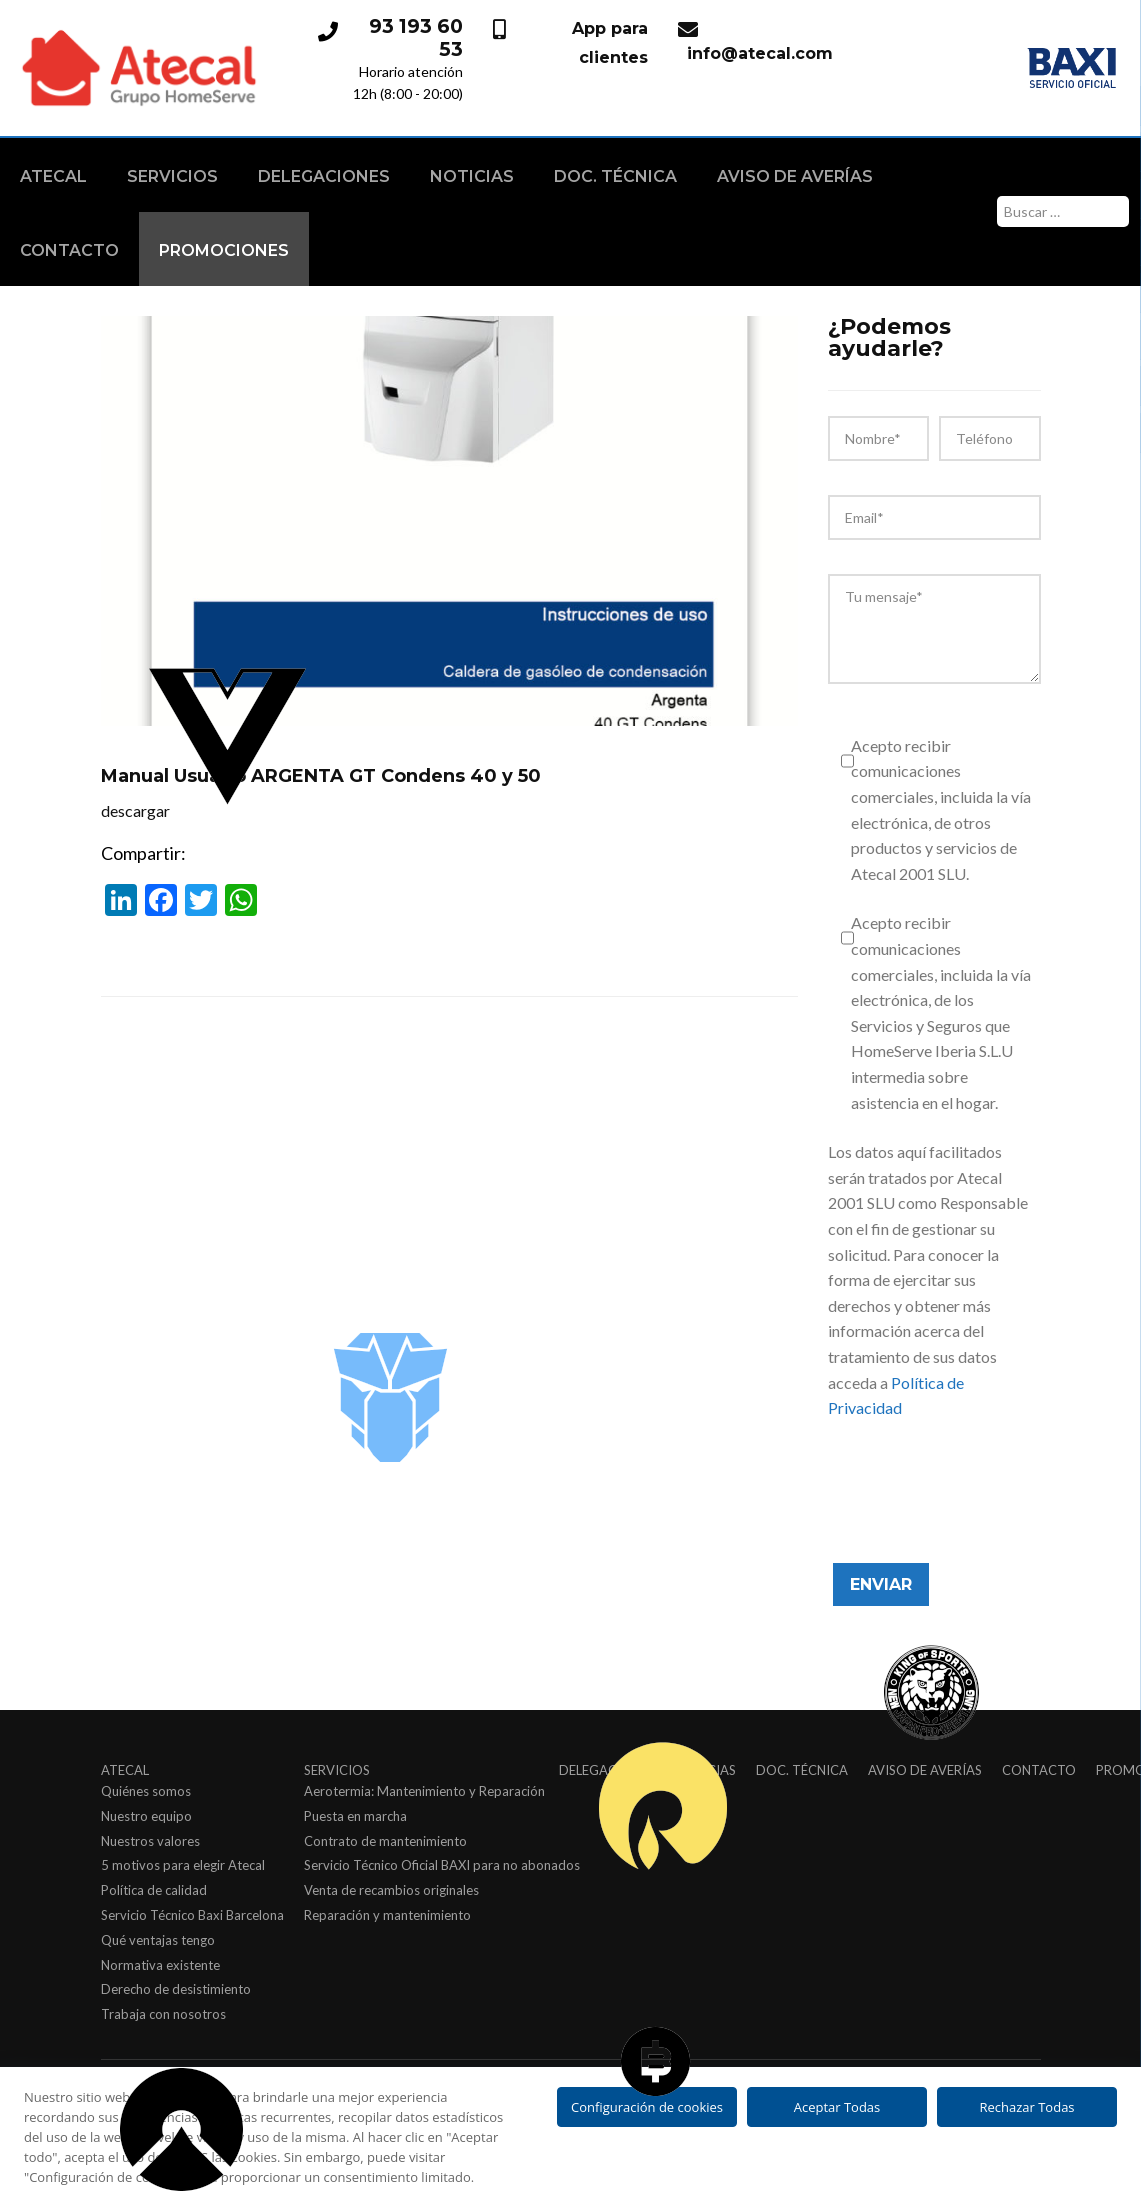 Image resolution: width=1141 pixels, height=2207 pixels. I want to click on bitcoin or cryptocurrency indicator, so click(655, 2061).